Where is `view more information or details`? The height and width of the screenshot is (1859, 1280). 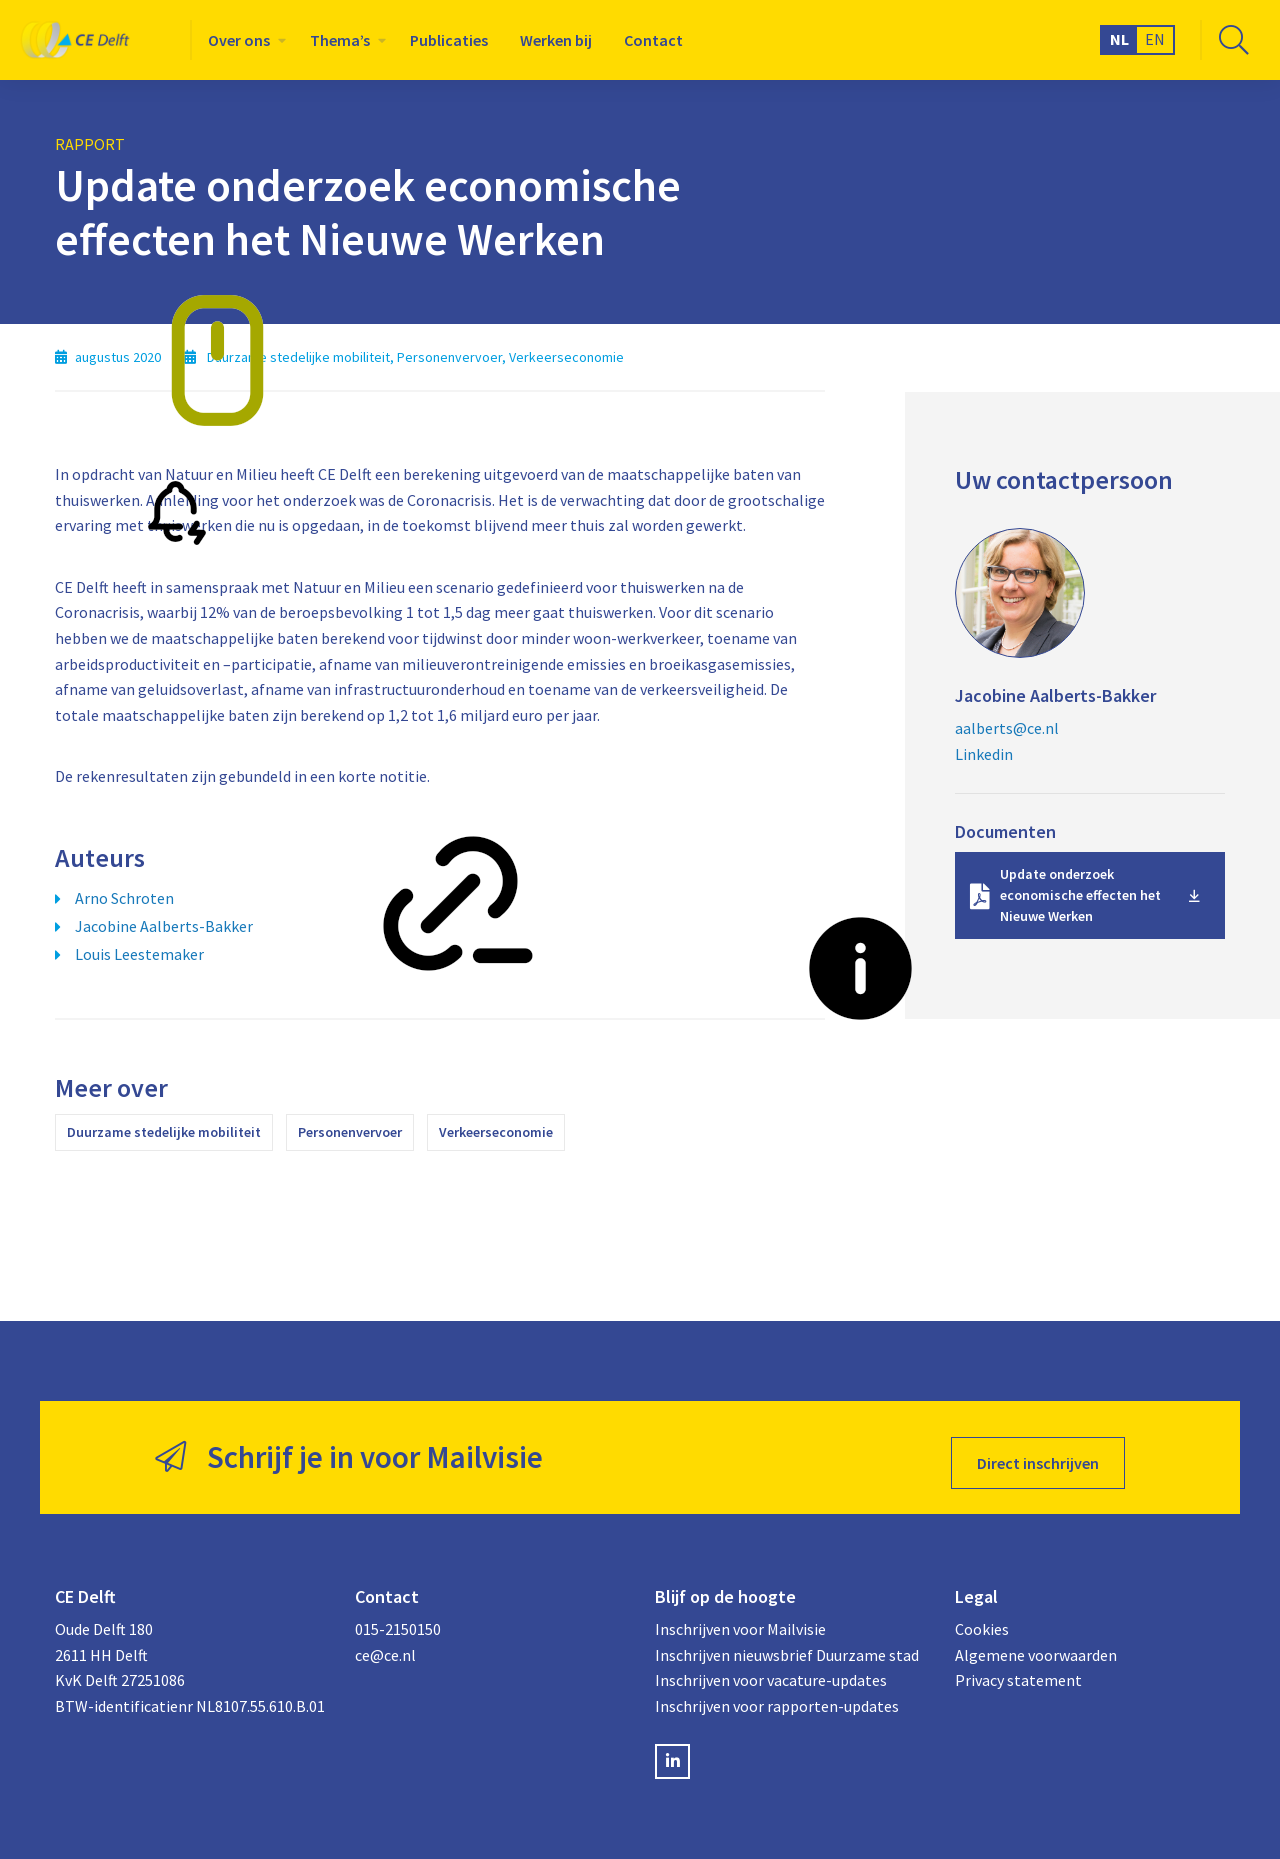 view more information or details is located at coordinates (860, 968).